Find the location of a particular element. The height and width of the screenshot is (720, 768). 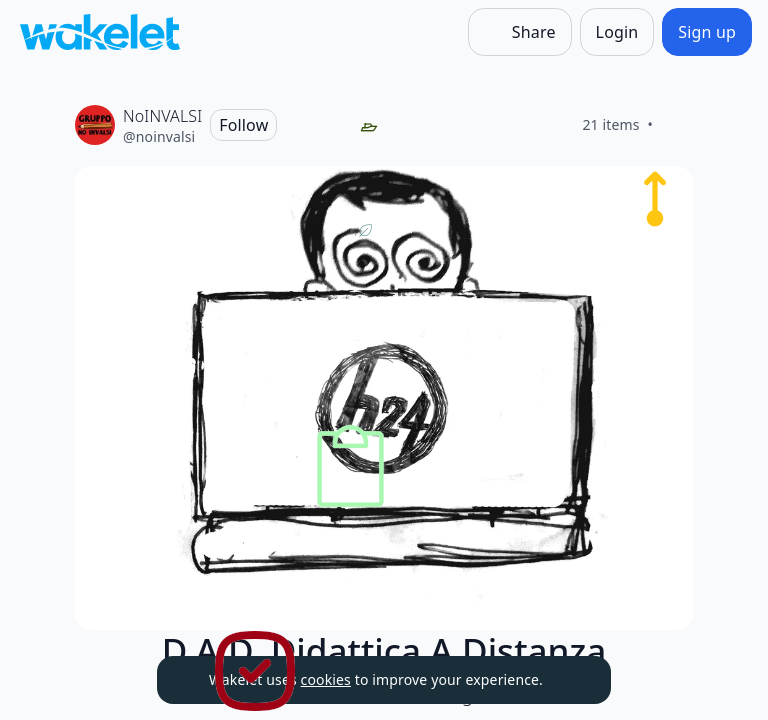

scroll to top of page is located at coordinates (655, 199).